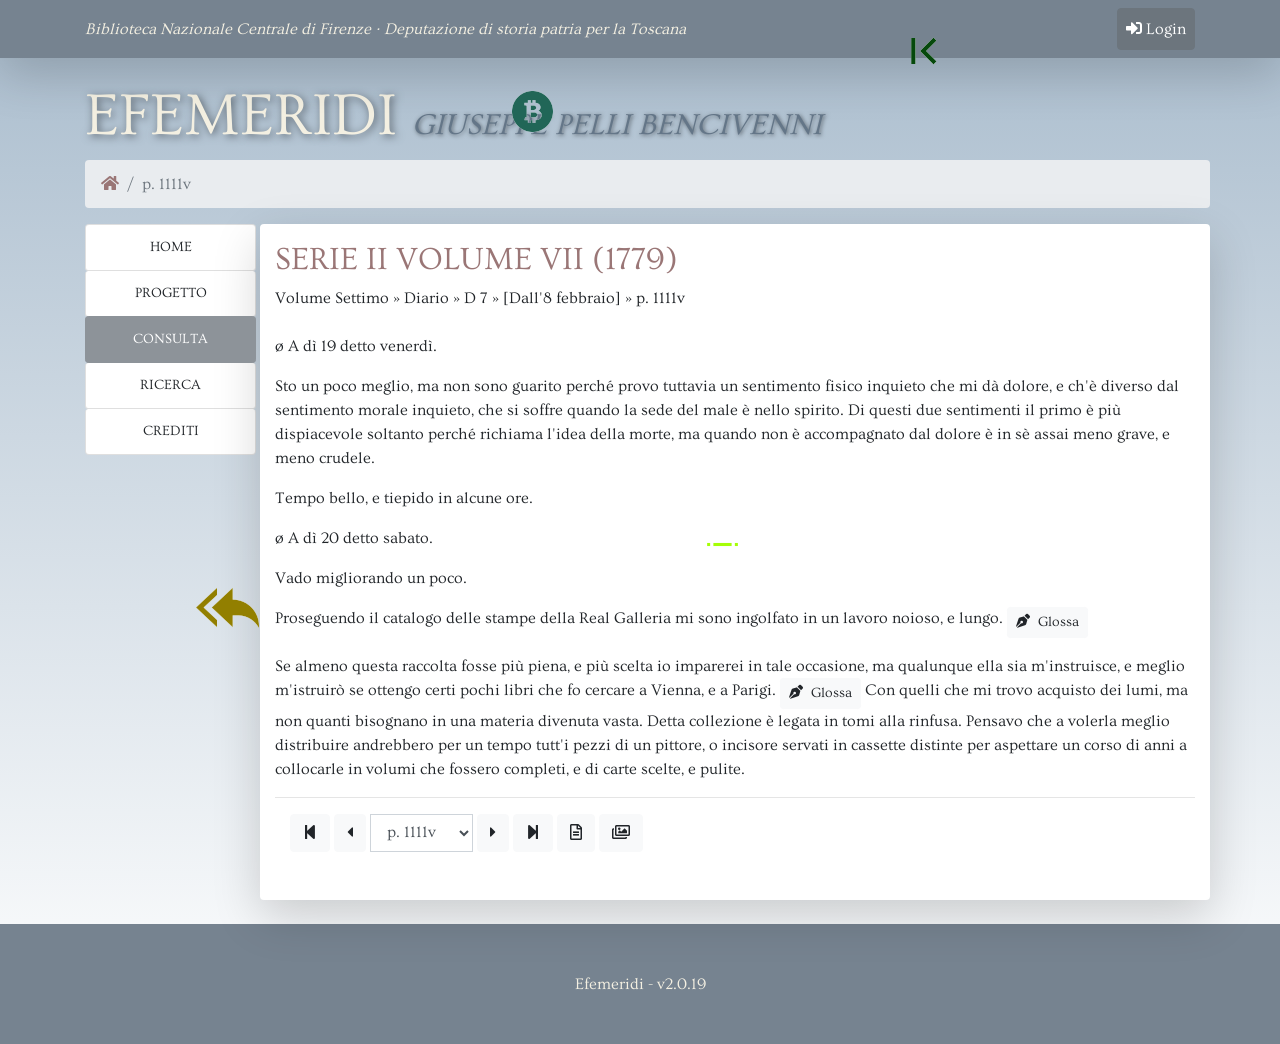 The width and height of the screenshot is (1280, 1044). Describe the element at coordinates (227, 607) in the screenshot. I see `reply to all recipients` at that location.